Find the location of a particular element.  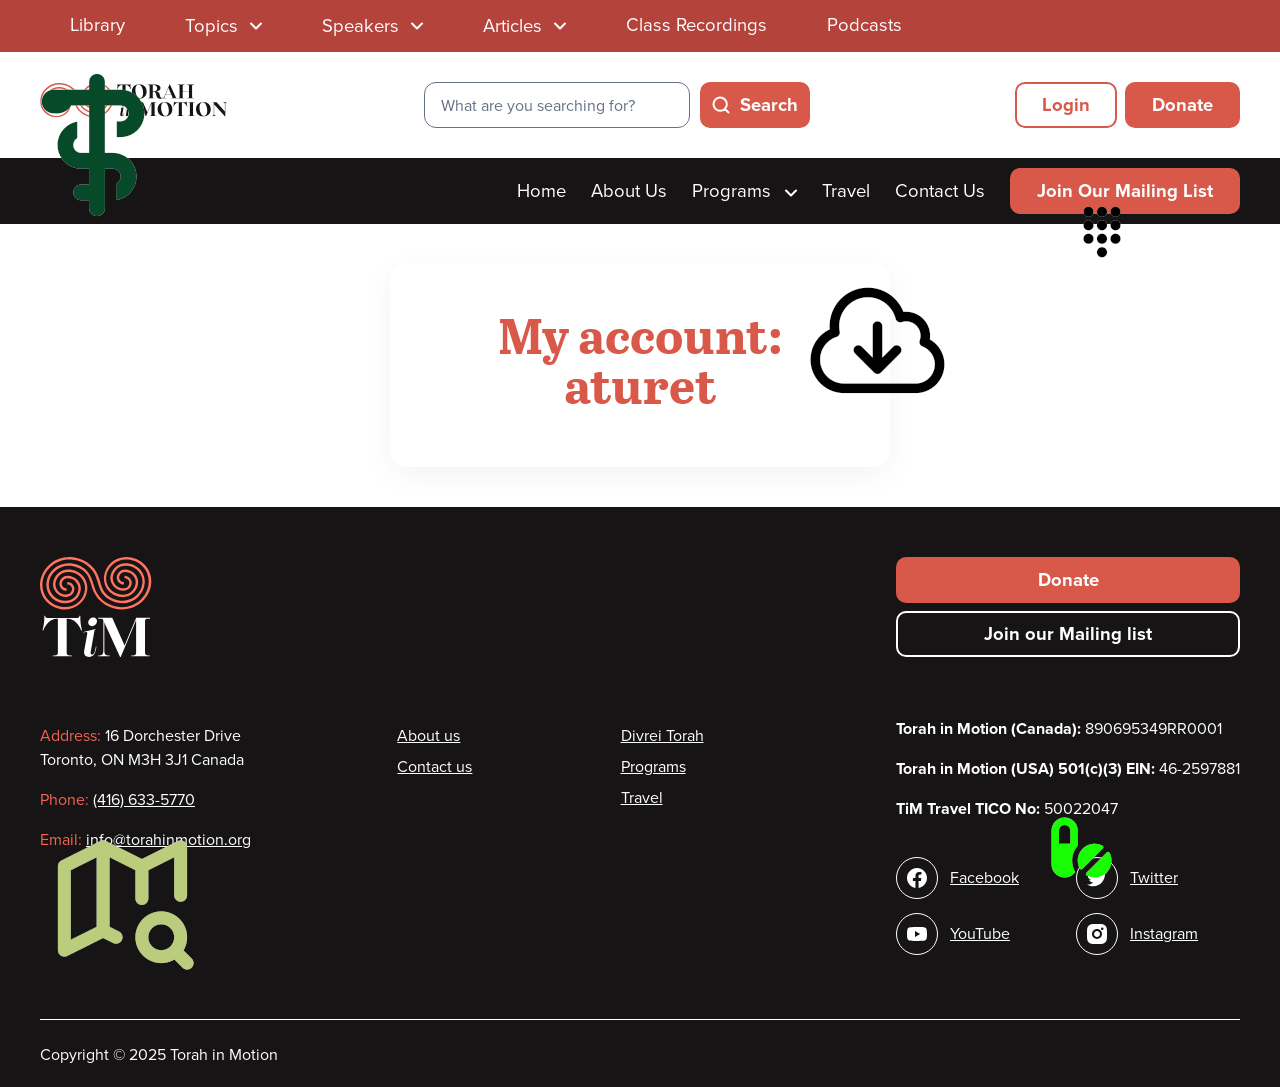

access medical or healthcare services is located at coordinates (97, 145).